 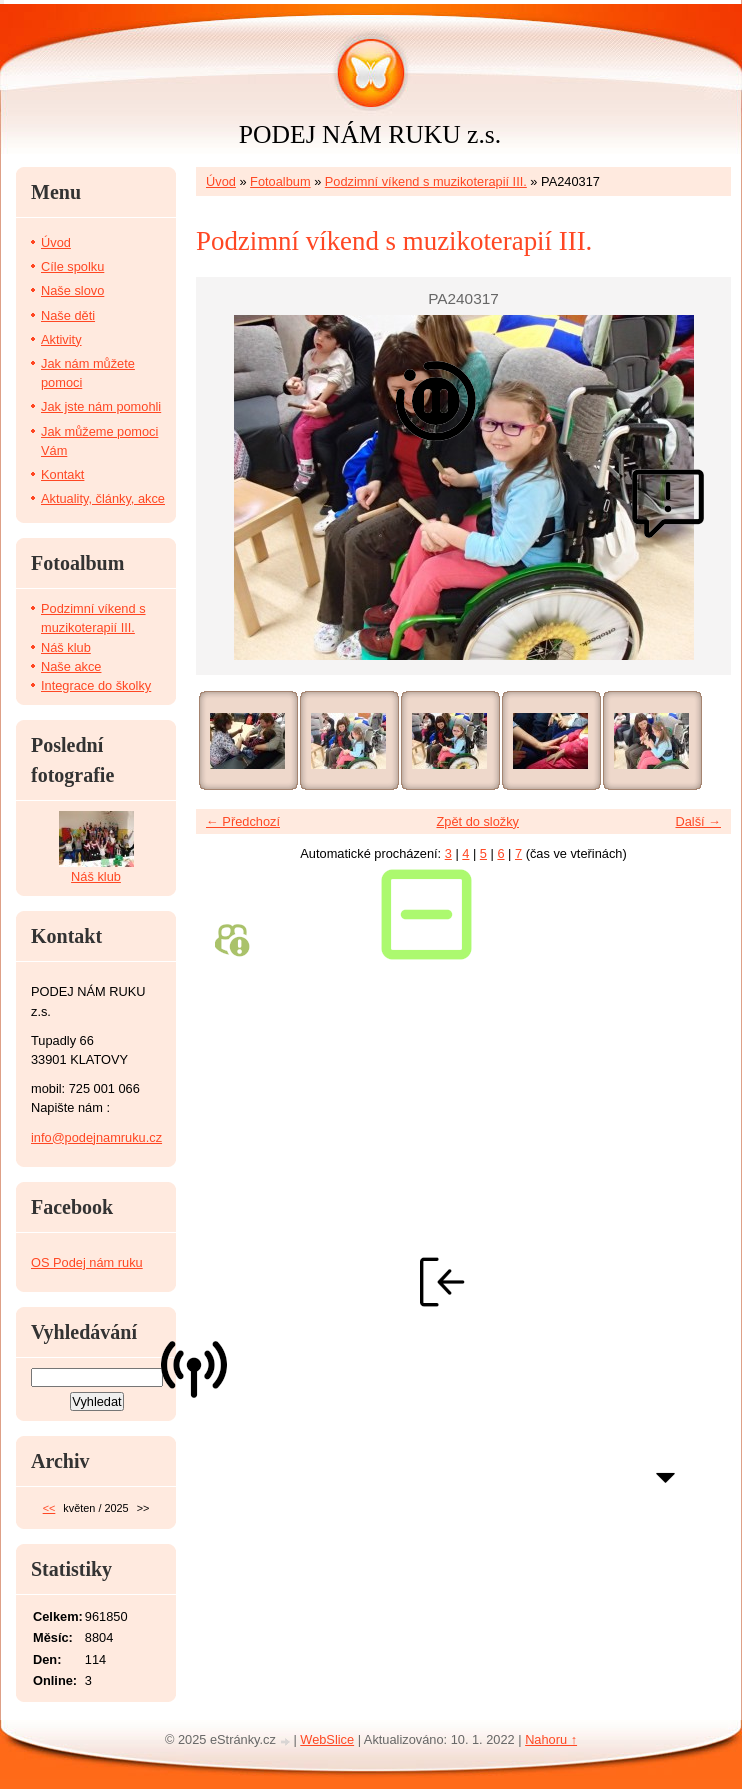 I want to click on expand a dropdown menu, so click(x=665, y=1475).